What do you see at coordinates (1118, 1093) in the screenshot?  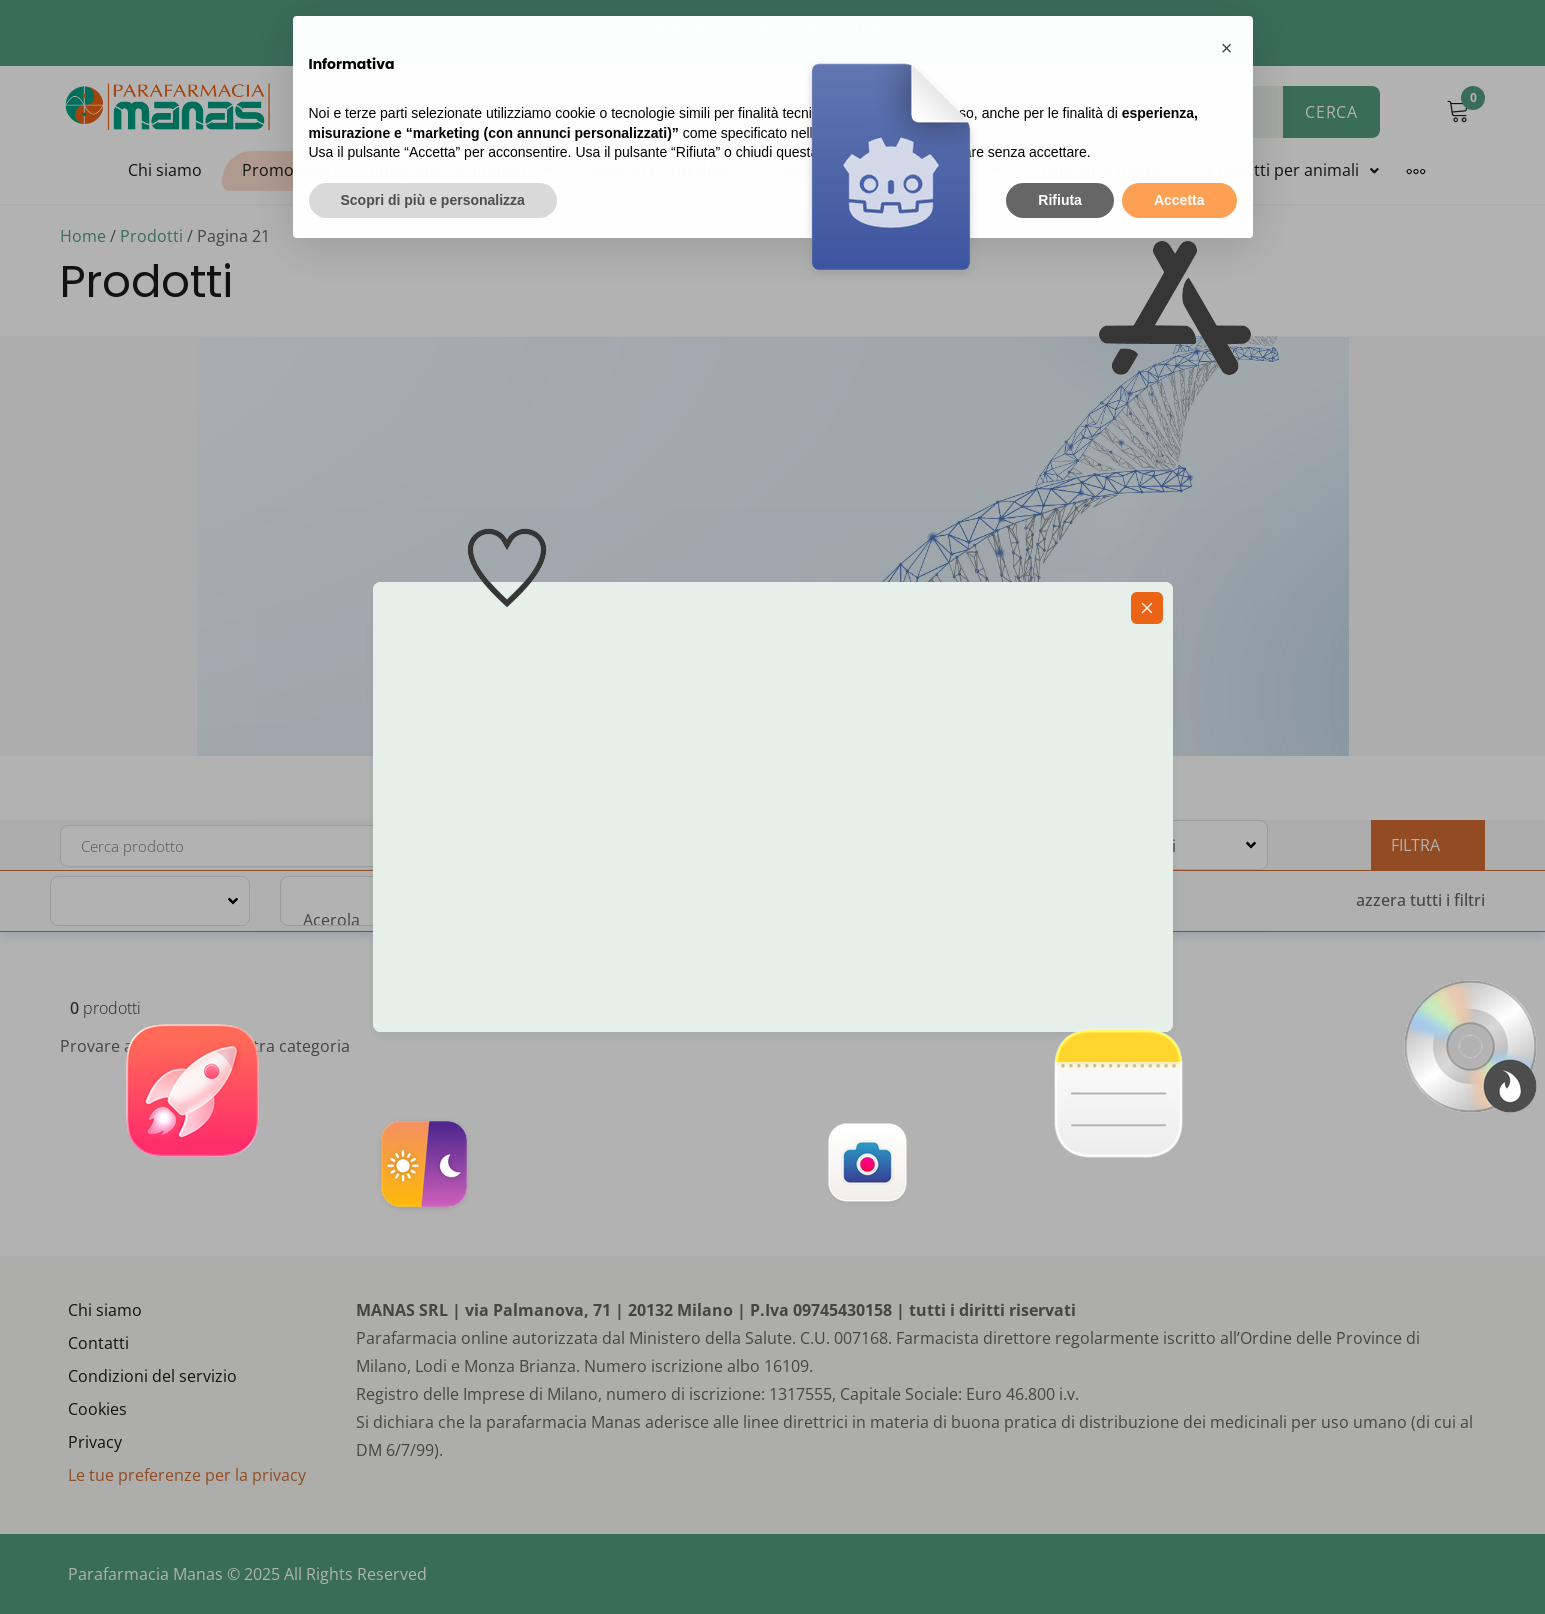 I see `open tomboy notes app` at bounding box center [1118, 1093].